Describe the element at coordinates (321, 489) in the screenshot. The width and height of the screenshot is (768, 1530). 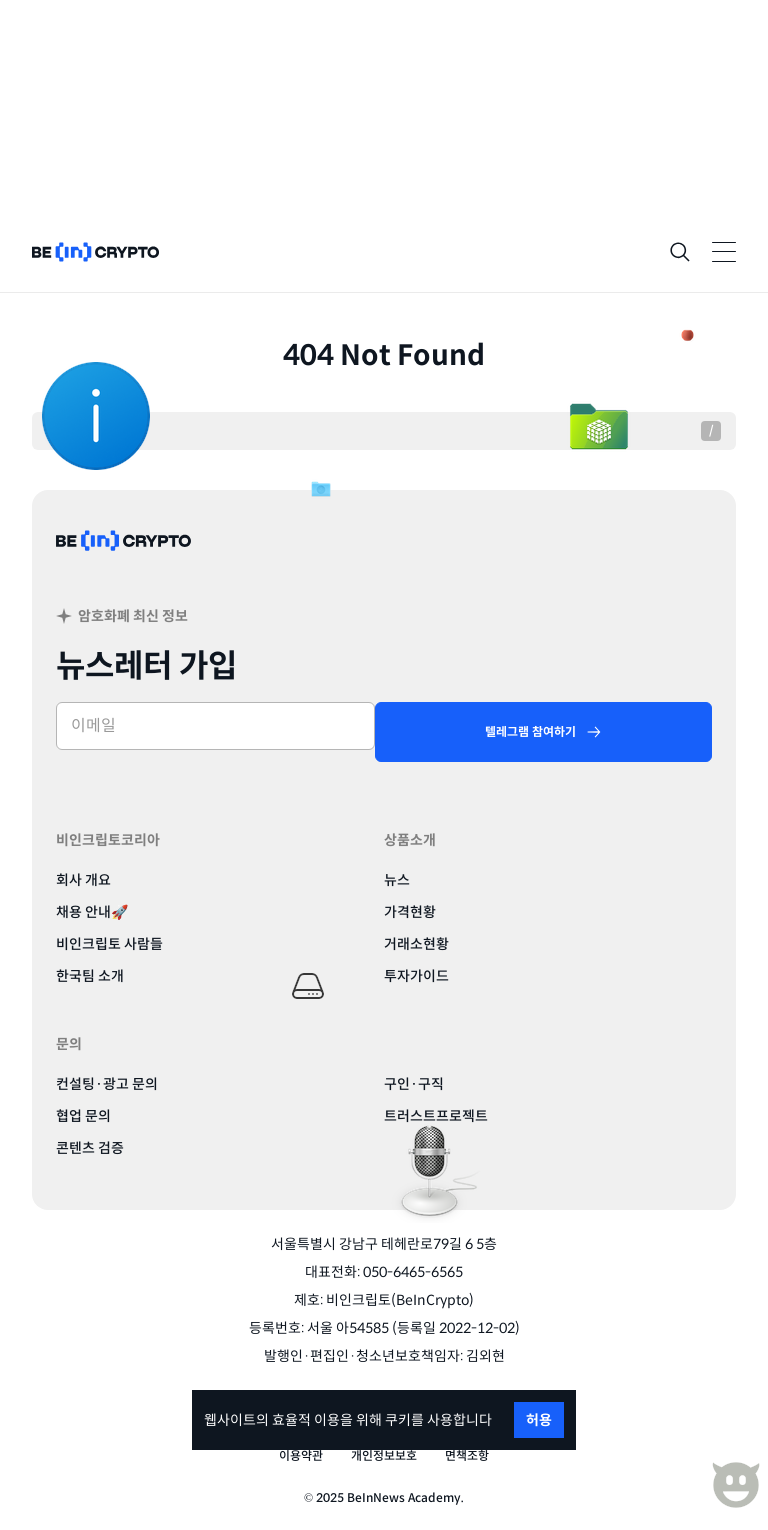
I see `open server applications folder` at that location.